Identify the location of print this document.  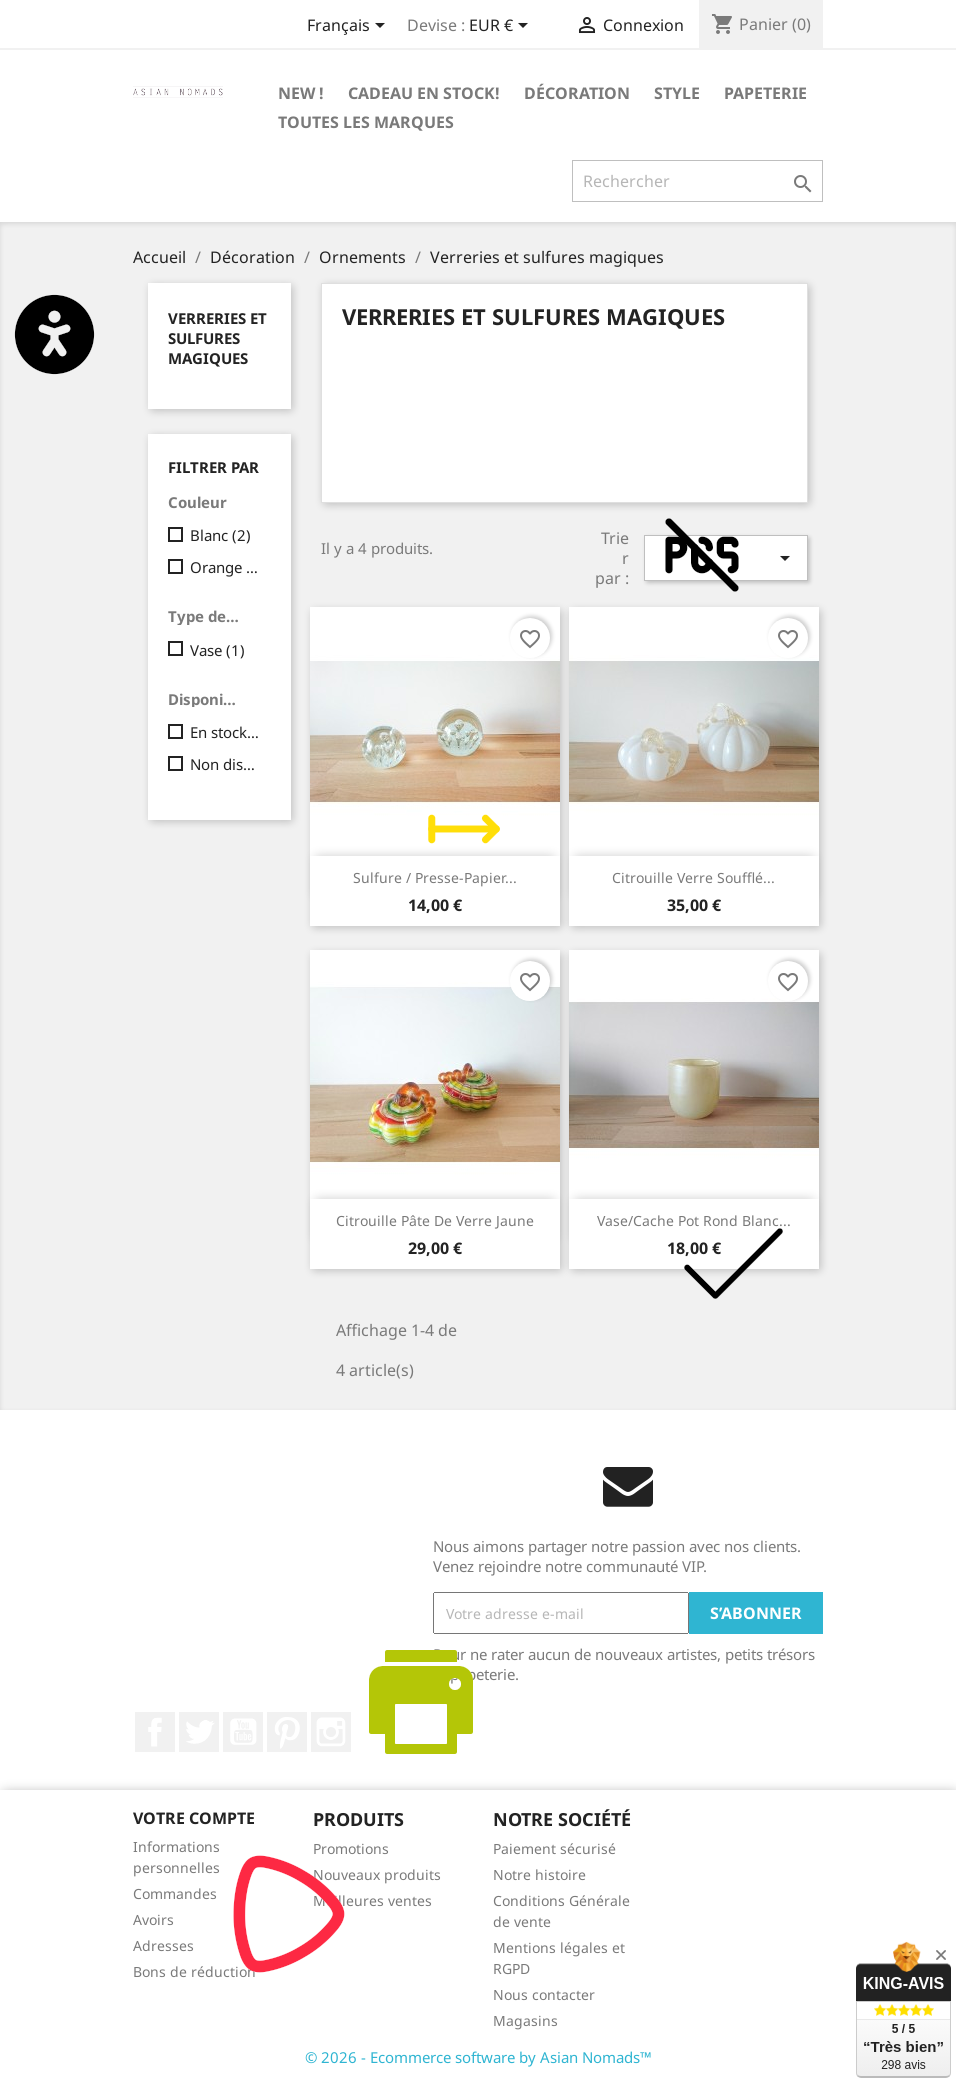
(421, 1702).